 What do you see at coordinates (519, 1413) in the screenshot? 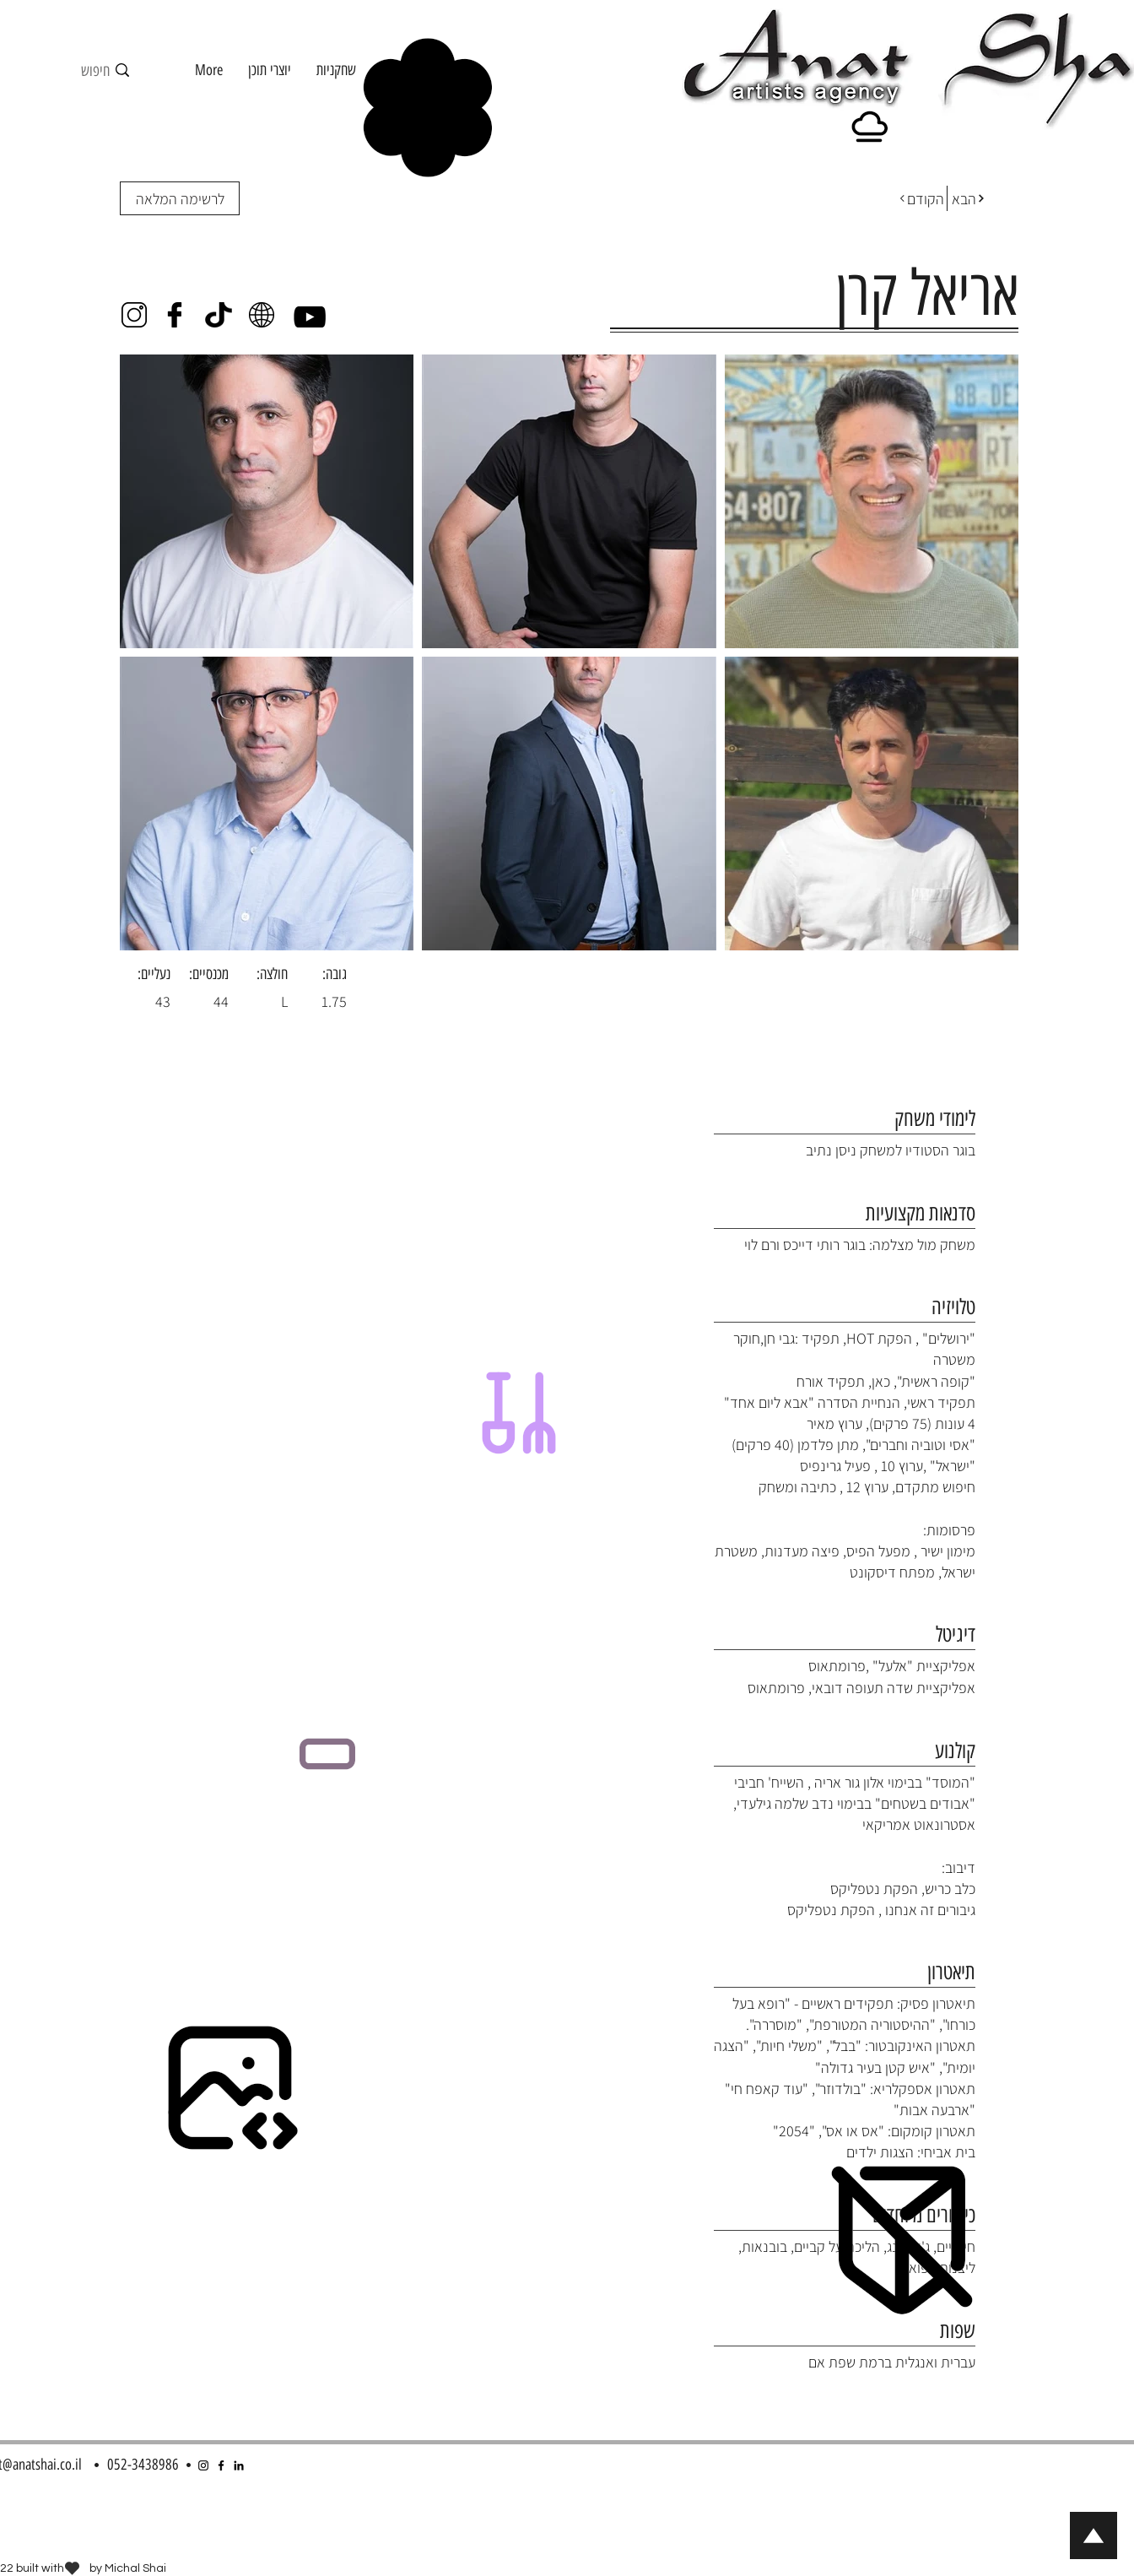
I see `access gardening or landscaping tools` at bounding box center [519, 1413].